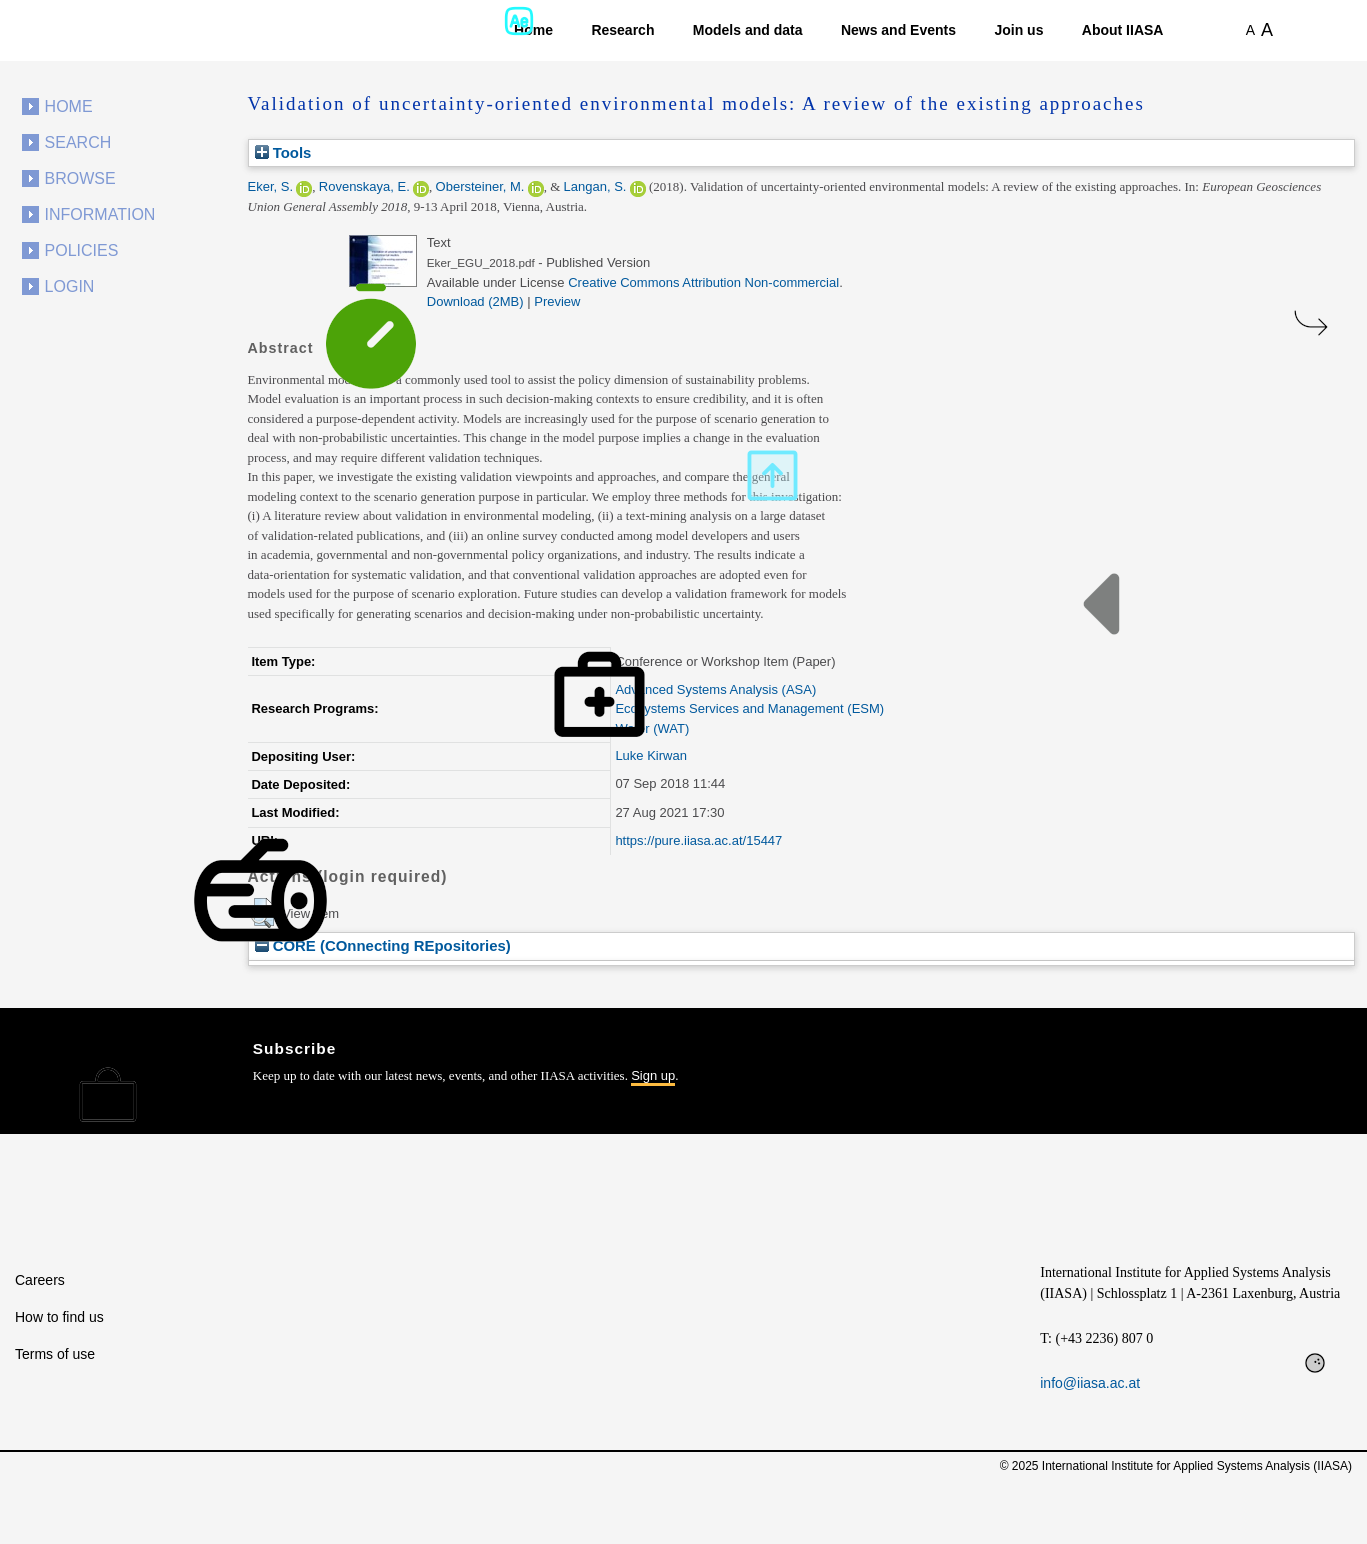 The image size is (1367, 1544). Describe the element at coordinates (599, 698) in the screenshot. I see `access first aid or medical help resources` at that location.